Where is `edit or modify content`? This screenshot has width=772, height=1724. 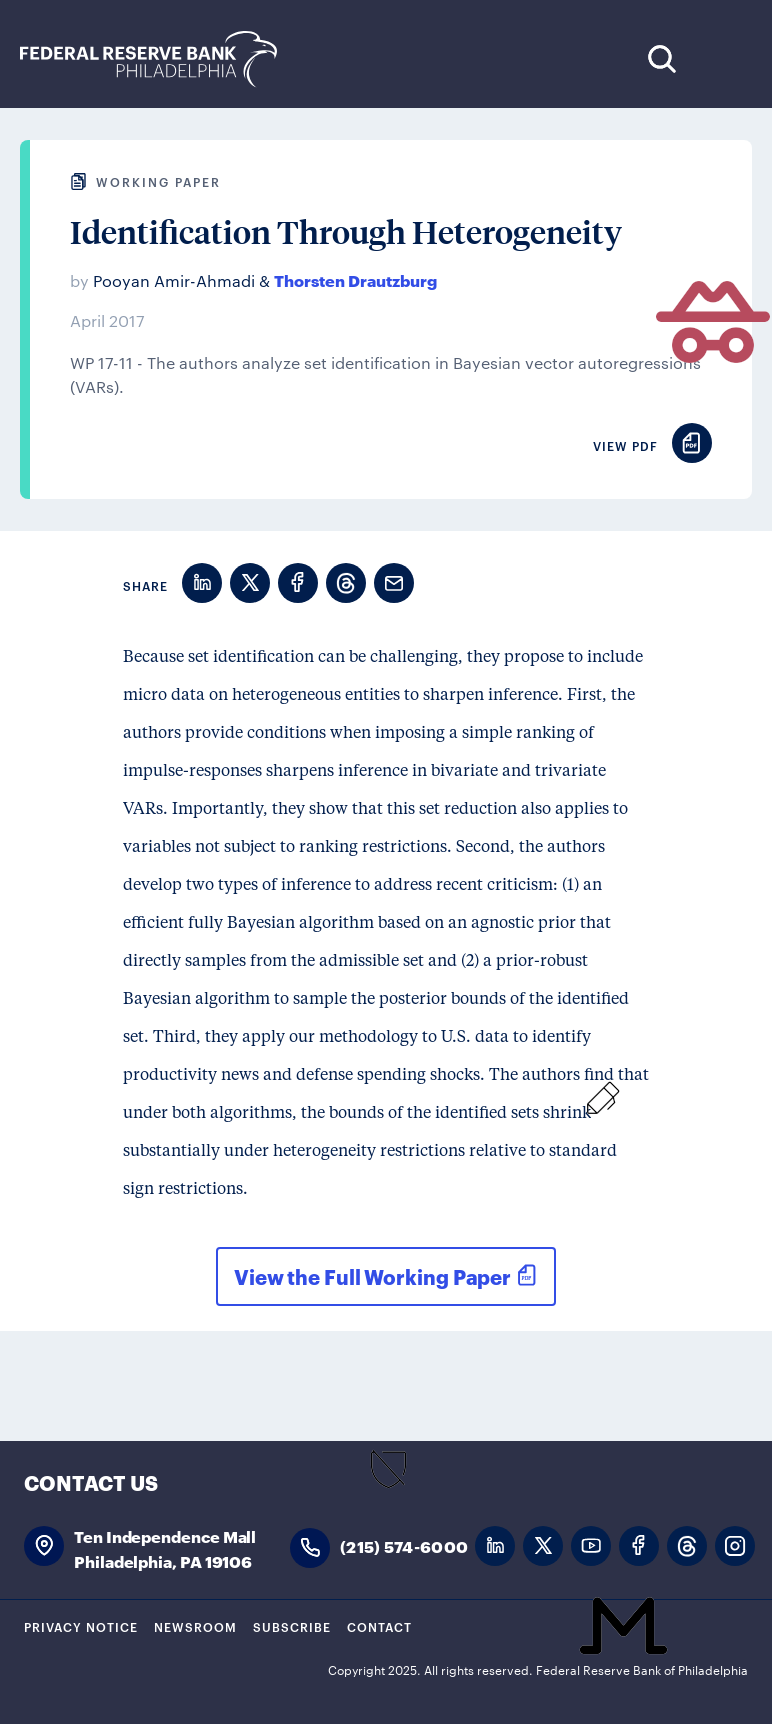
edit or modify content is located at coordinates (602, 1098).